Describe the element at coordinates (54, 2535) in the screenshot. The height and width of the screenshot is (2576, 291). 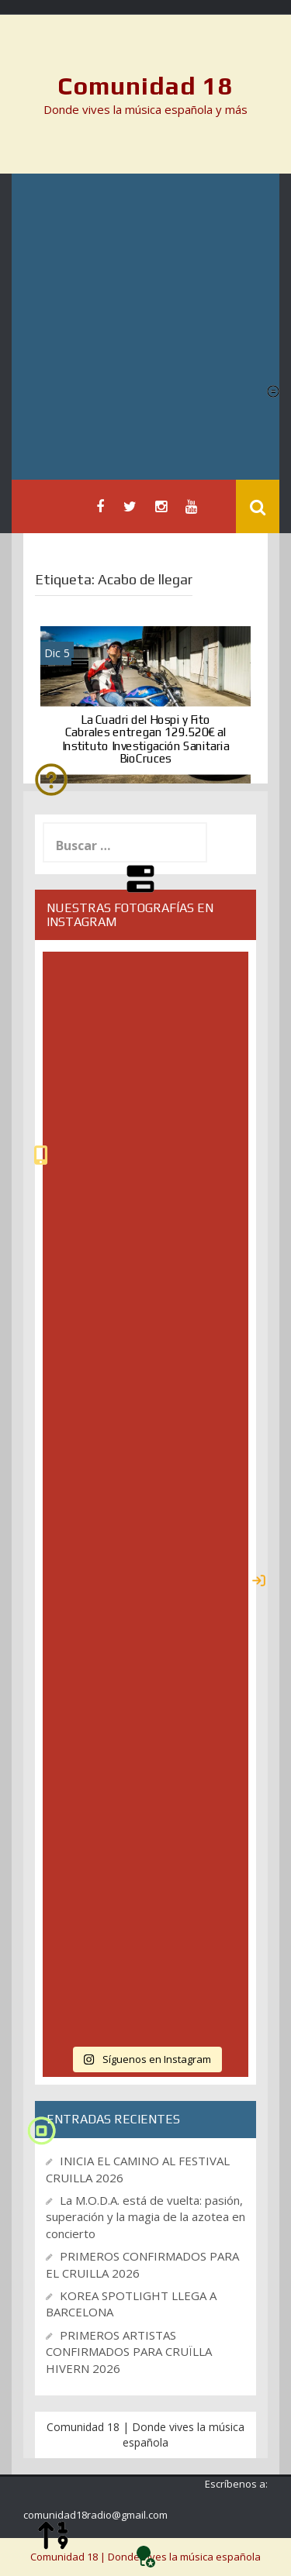
I see `sort numbers in ascending order` at that location.